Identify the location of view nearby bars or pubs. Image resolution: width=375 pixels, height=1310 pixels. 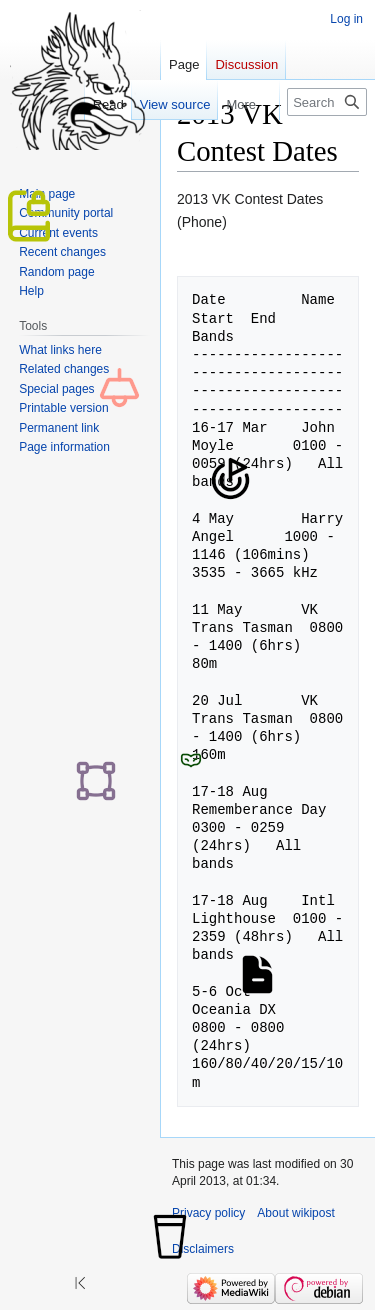
(170, 1236).